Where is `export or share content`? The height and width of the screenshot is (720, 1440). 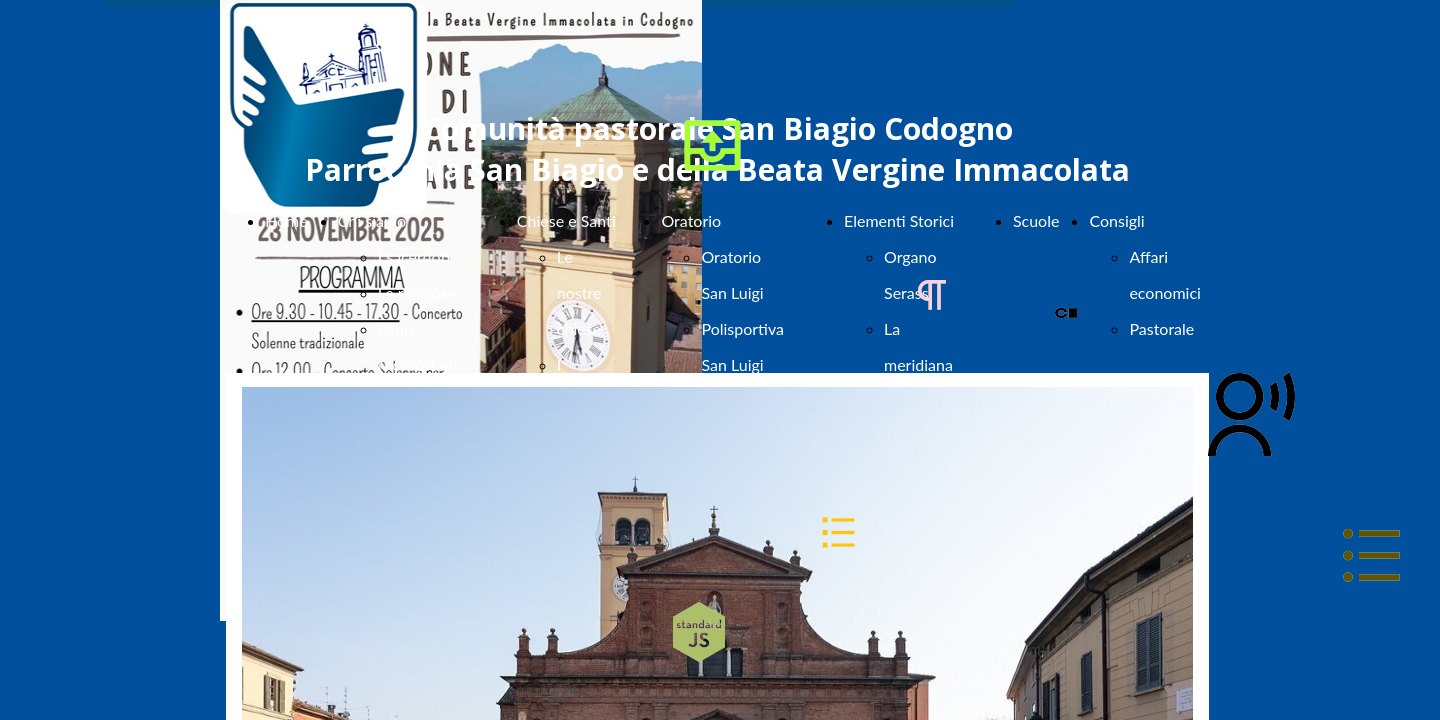 export or share content is located at coordinates (712, 145).